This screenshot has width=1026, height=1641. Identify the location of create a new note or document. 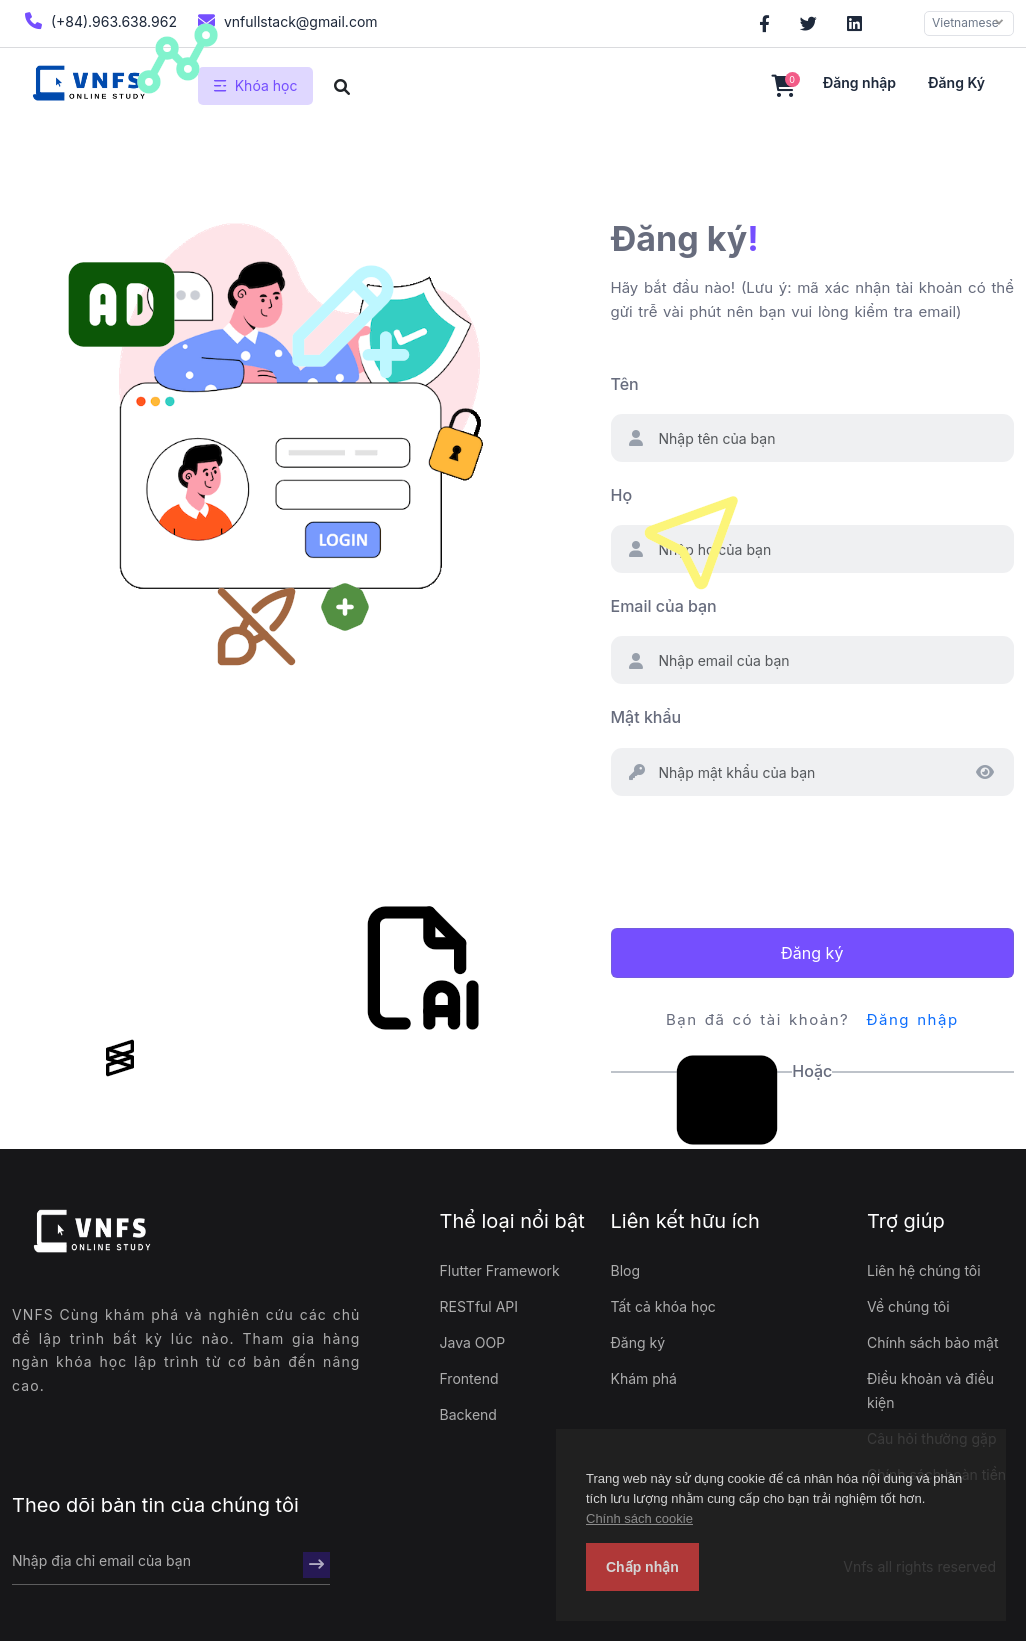
(345, 314).